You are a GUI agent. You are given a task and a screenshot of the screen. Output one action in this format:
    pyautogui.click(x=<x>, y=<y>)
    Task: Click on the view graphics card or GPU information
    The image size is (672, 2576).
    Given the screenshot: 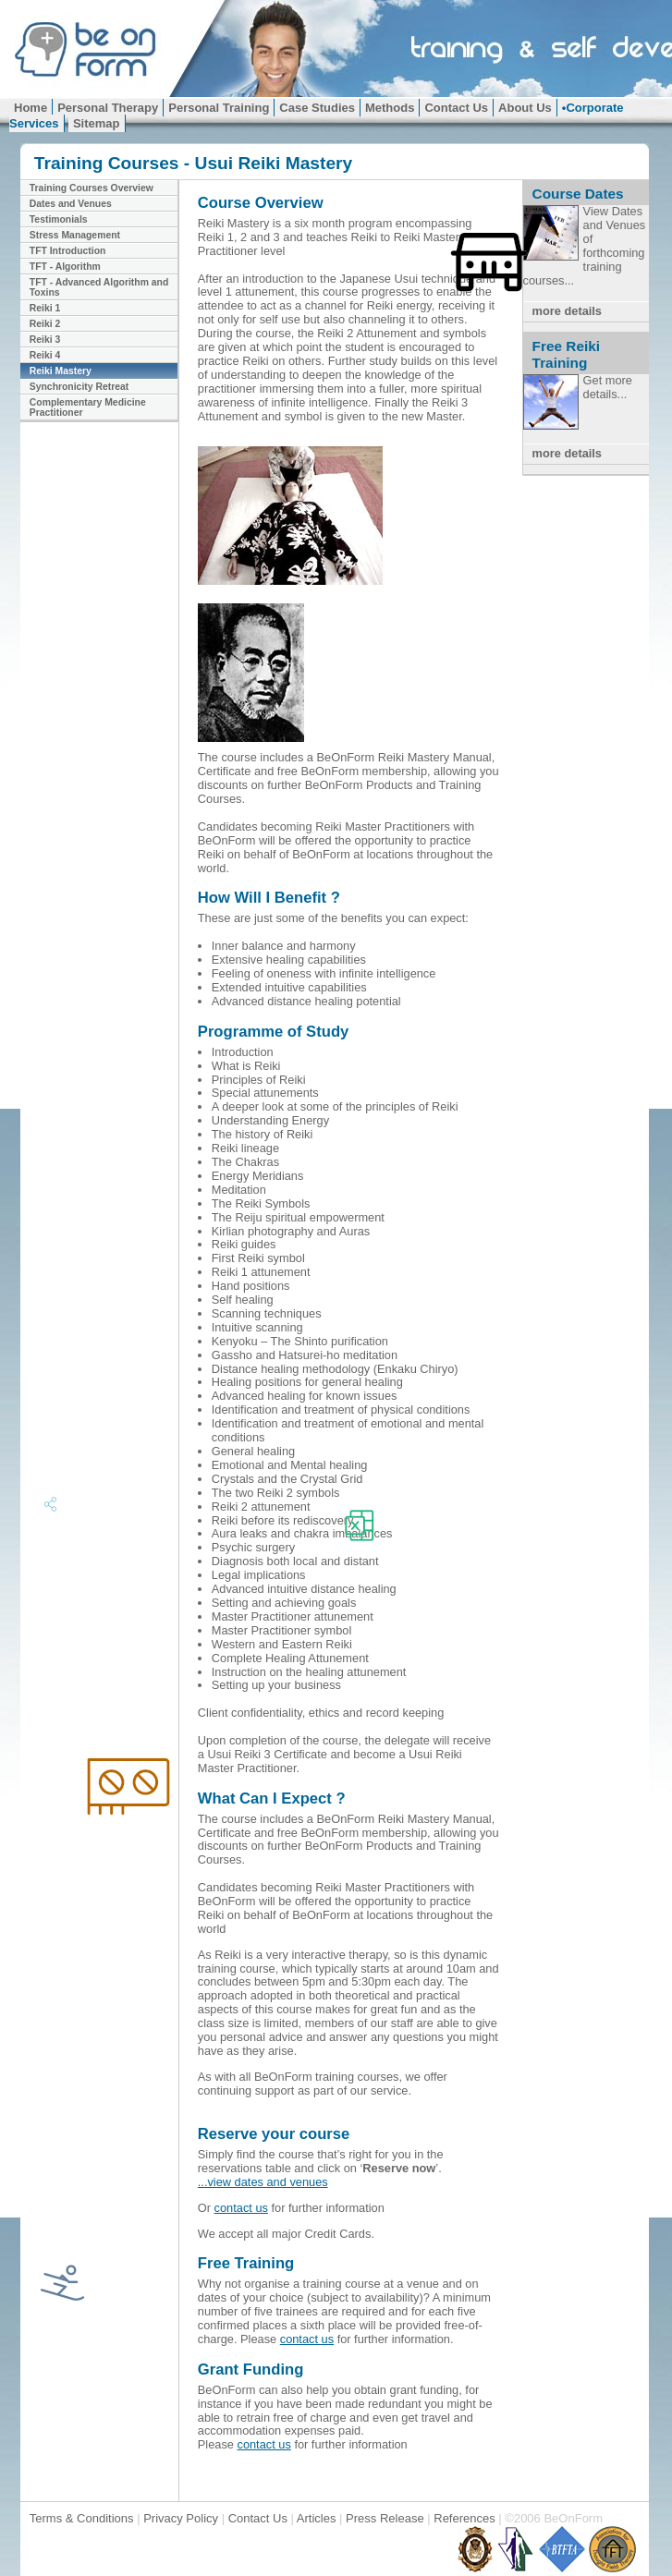 What is the action you would take?
    pyautogui.click(x=128, y=1785)
    